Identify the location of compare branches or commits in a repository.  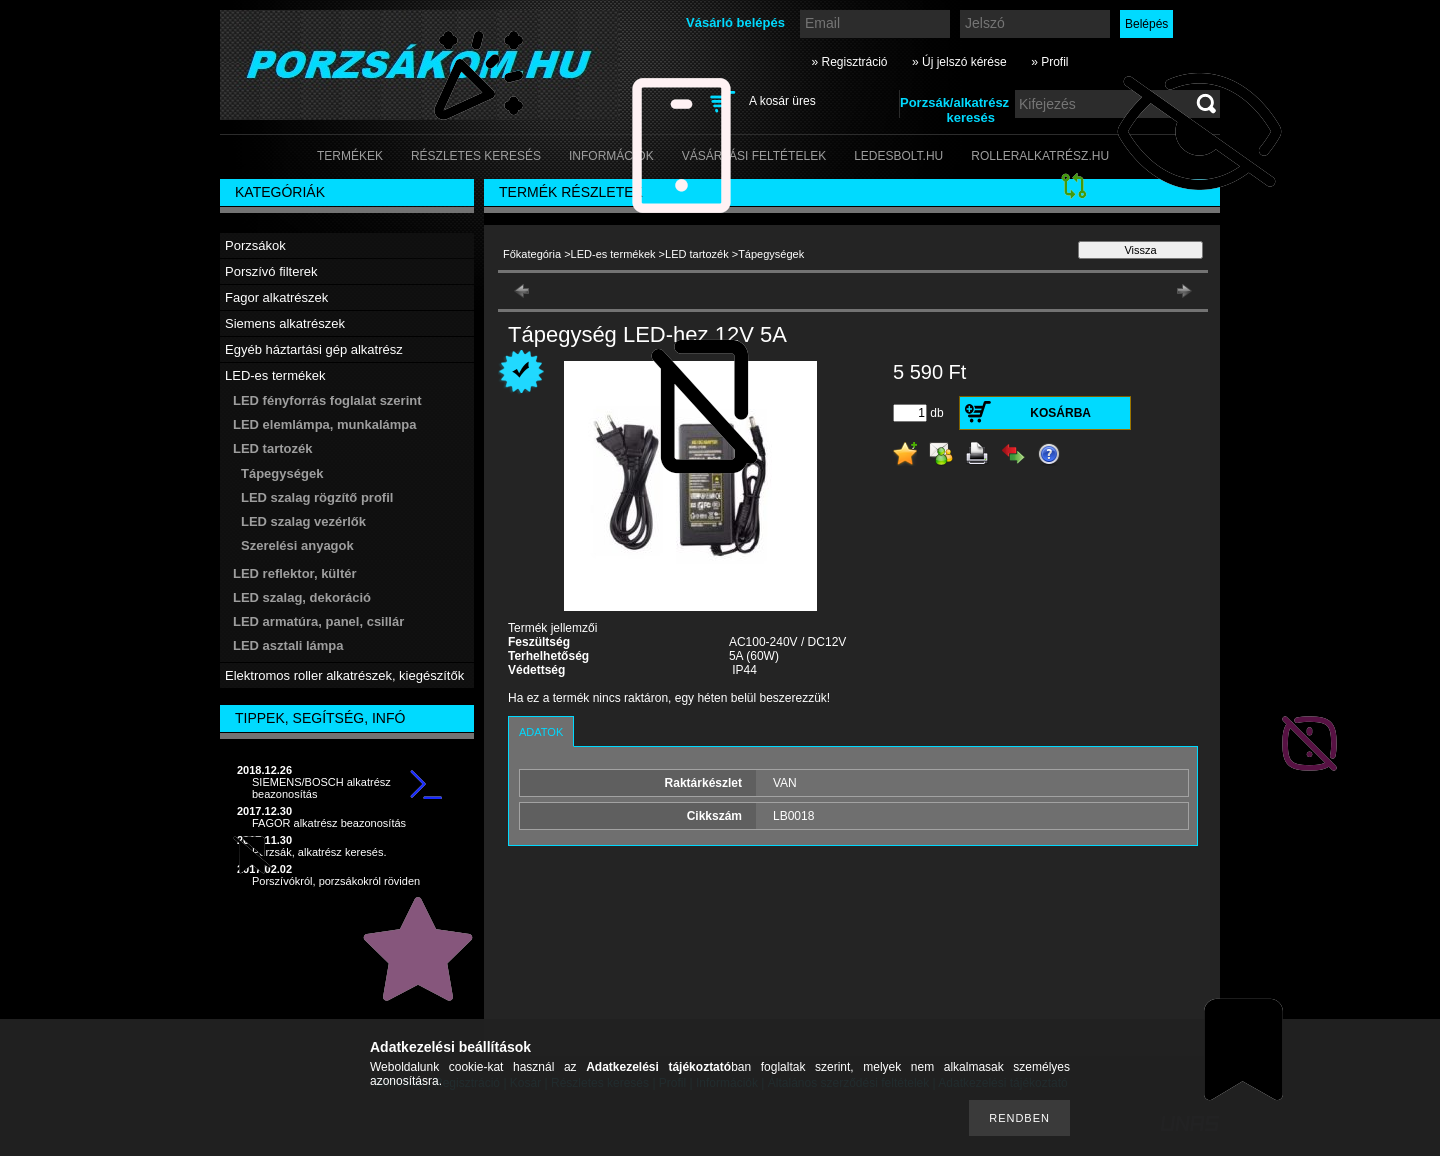
(1074, 186).